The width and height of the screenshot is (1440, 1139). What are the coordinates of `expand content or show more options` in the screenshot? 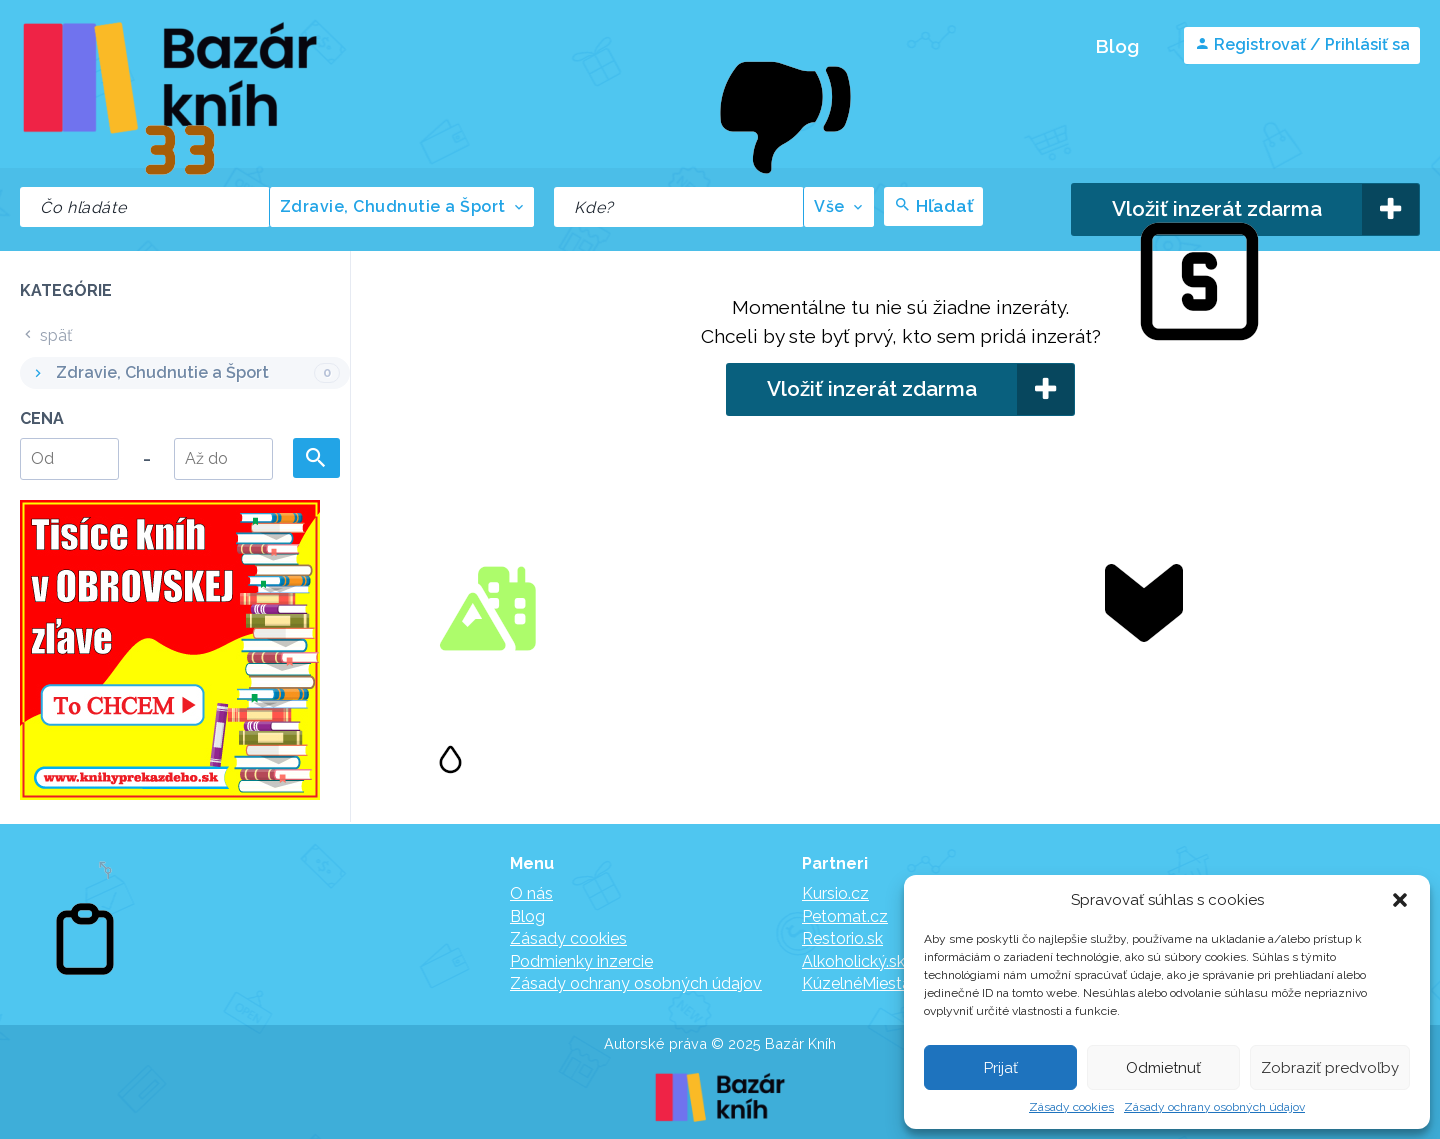 It's located at (1144, 603).